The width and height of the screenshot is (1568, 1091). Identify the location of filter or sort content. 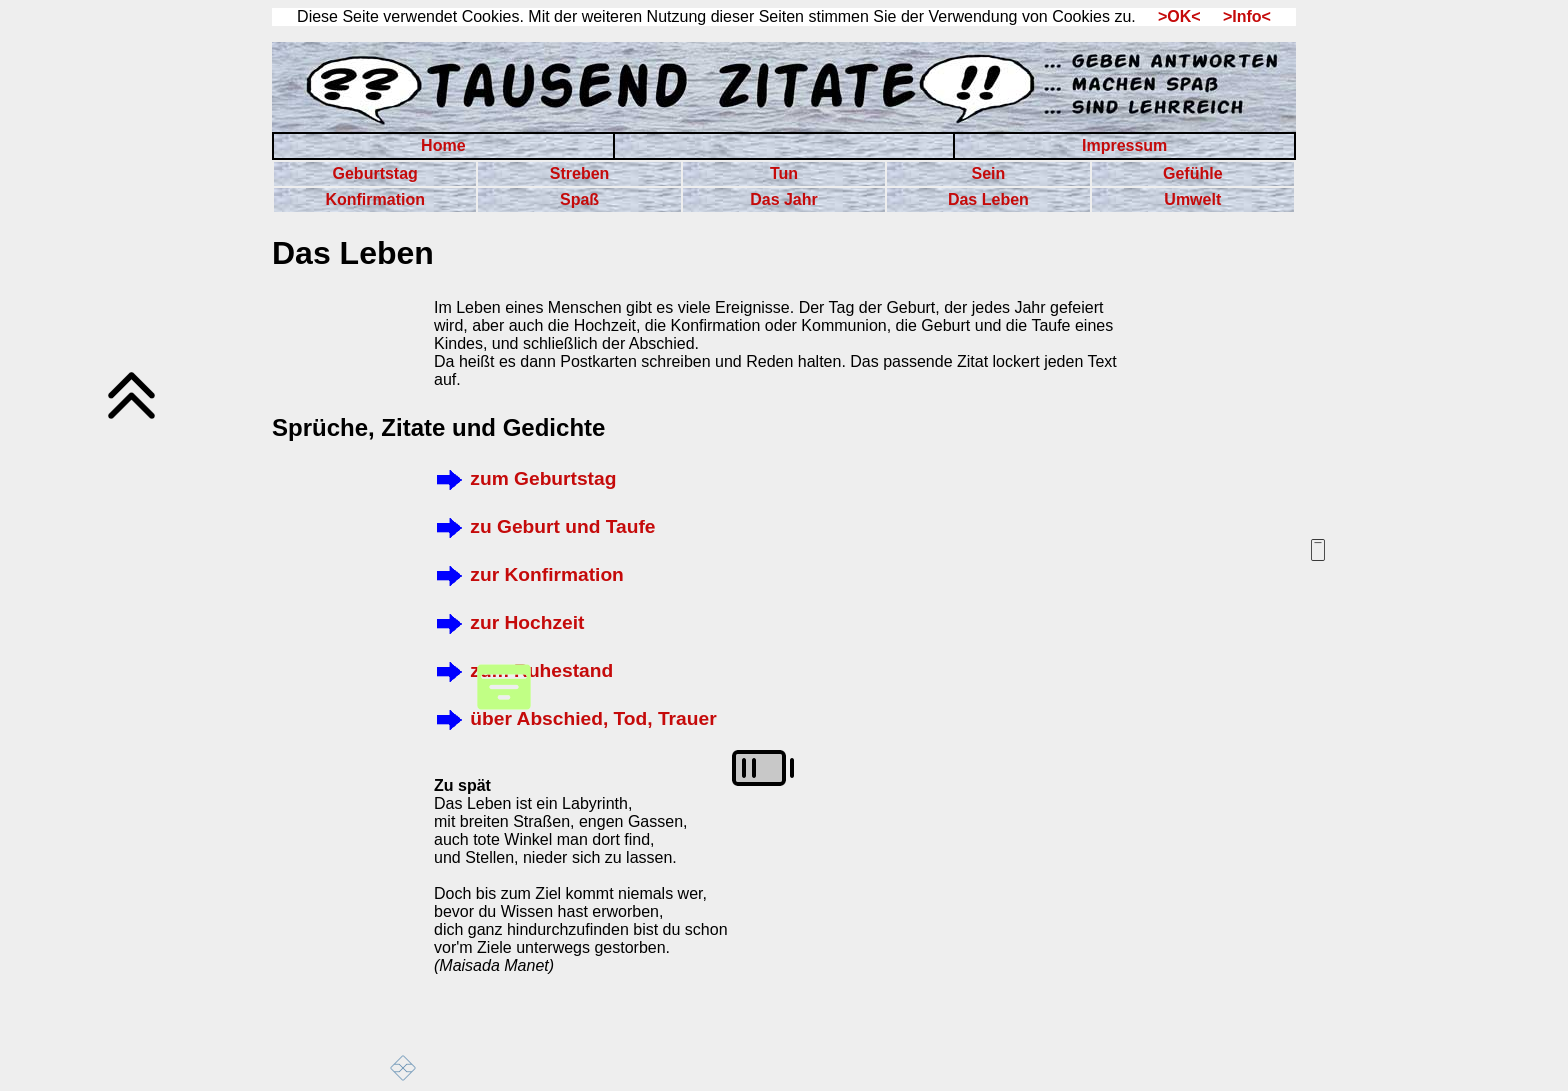
(504, 687).